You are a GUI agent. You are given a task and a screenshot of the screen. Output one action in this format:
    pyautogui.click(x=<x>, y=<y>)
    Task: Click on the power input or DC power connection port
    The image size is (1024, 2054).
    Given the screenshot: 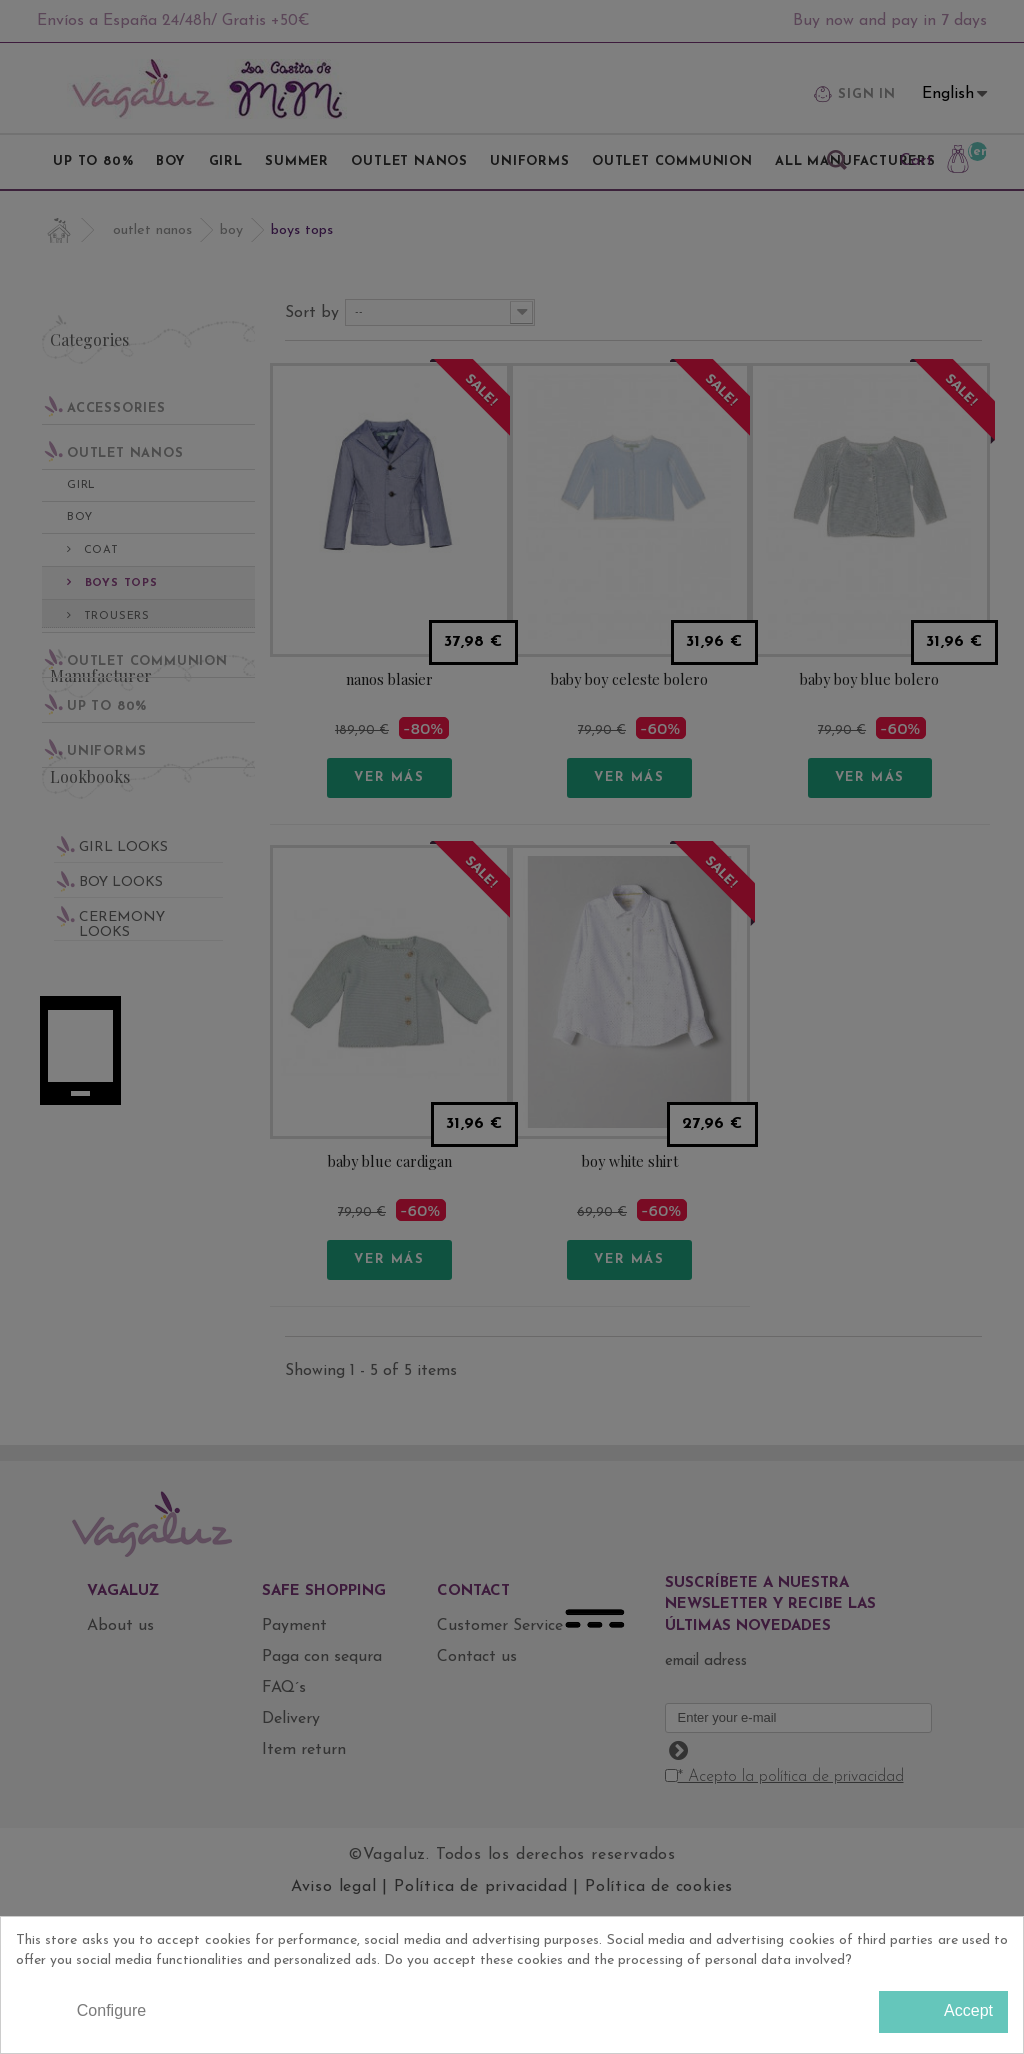 What is the action you would take?
    pyautogui.click(x=596, y=1618)
    